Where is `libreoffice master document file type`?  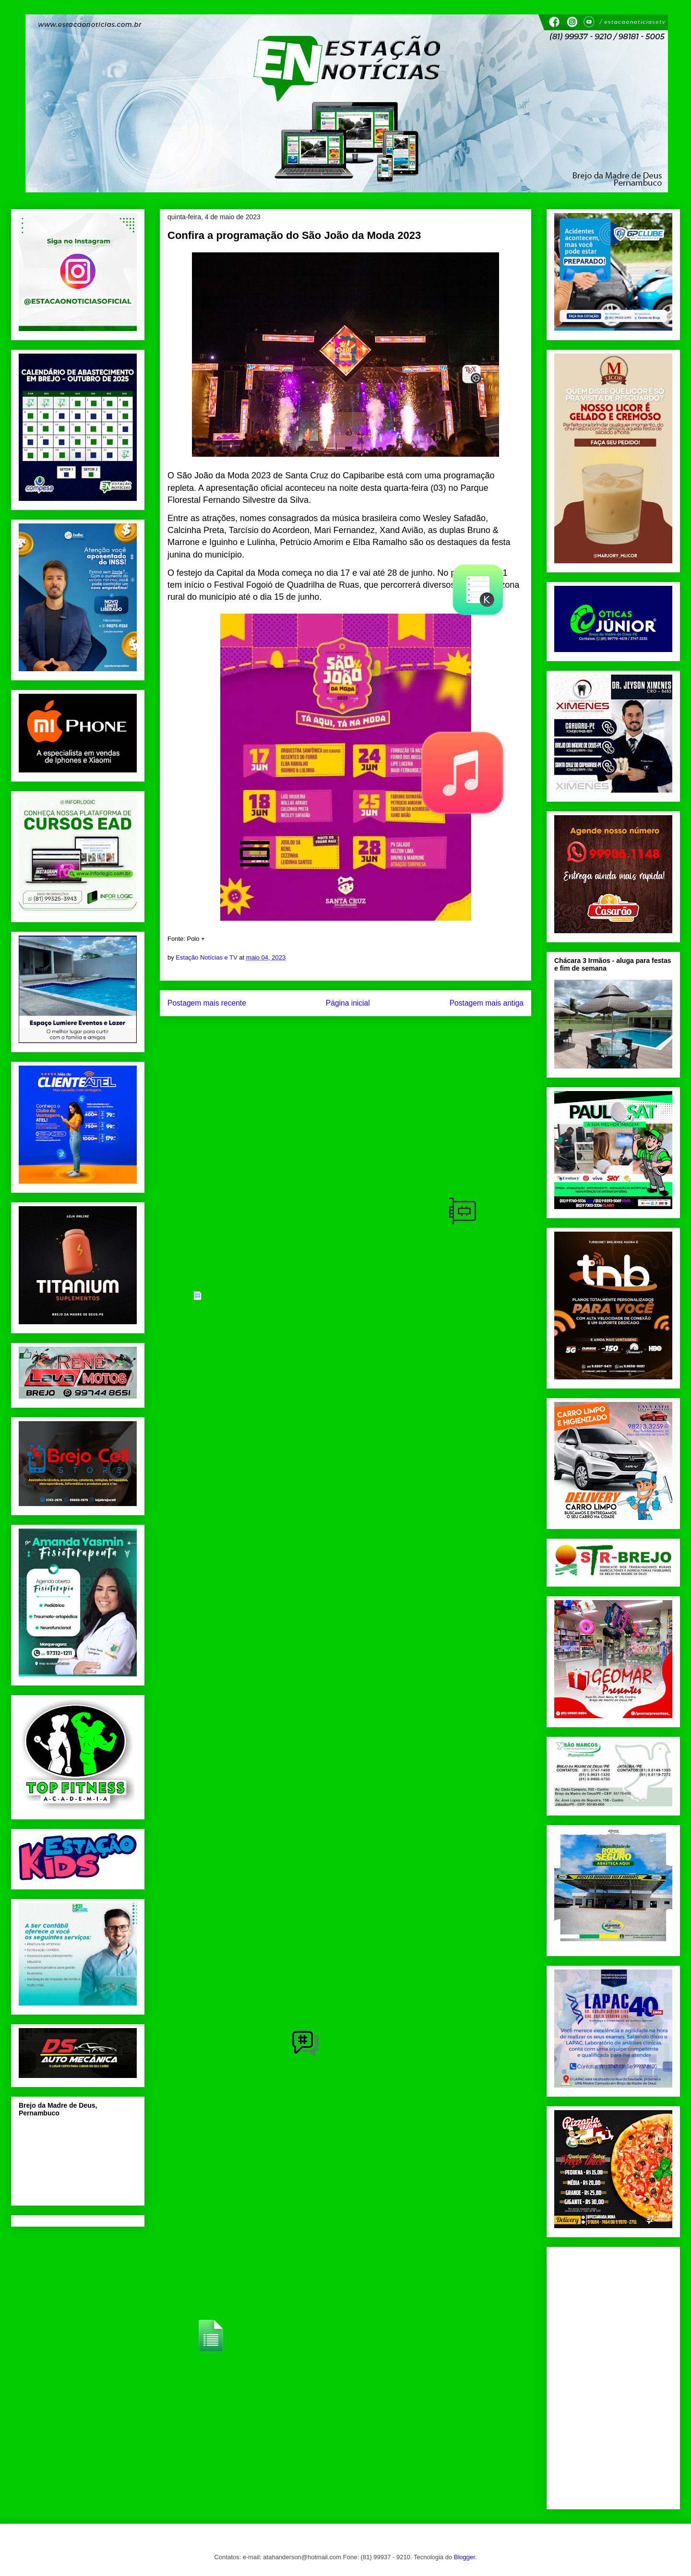
libreoffice master document file type is located at coordinates (197, 1295).